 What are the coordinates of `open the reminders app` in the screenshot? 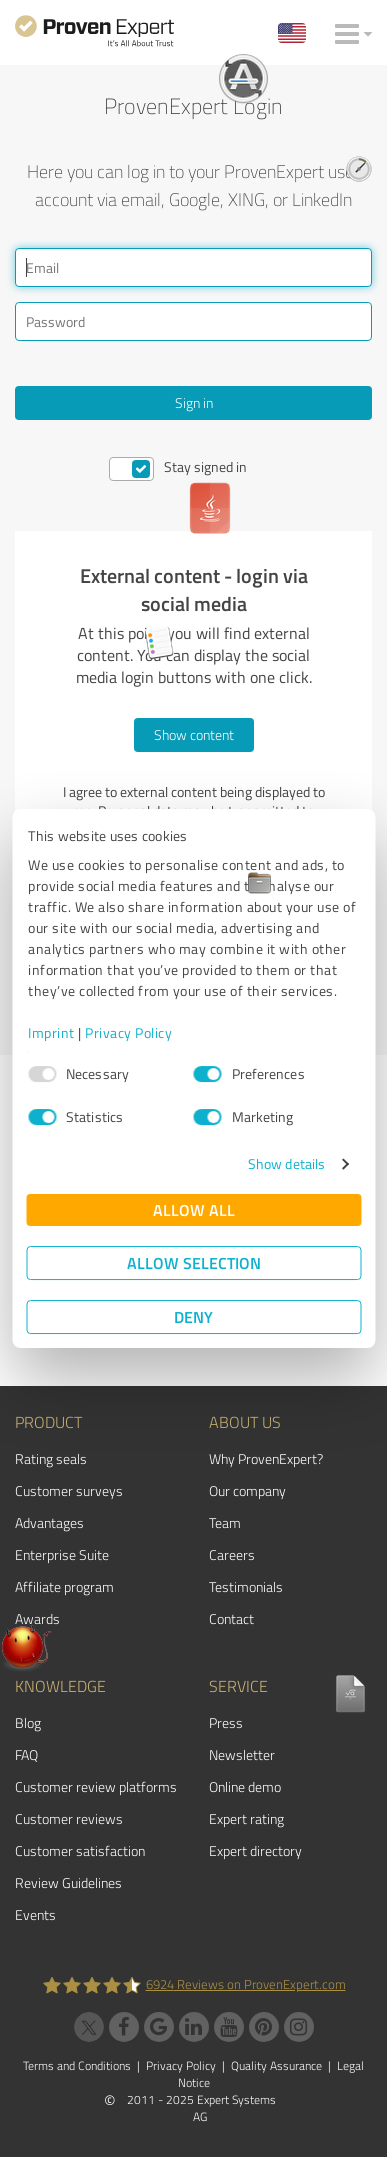 It's located at (159, 643).